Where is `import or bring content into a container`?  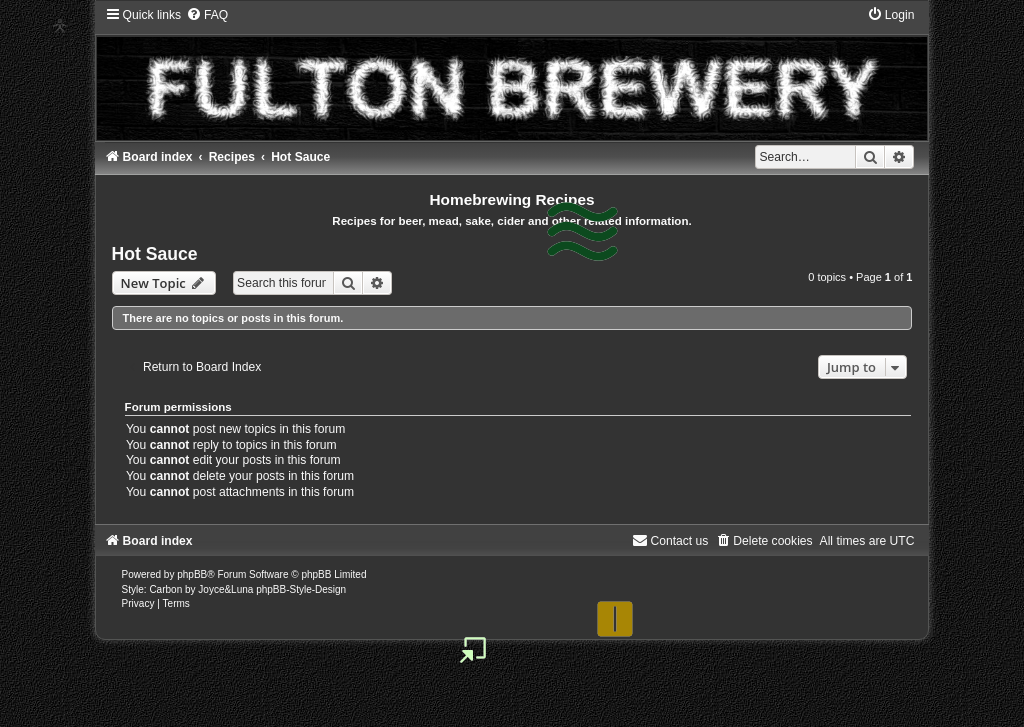 import or bring content into a container is located at coordinates (473, 650).